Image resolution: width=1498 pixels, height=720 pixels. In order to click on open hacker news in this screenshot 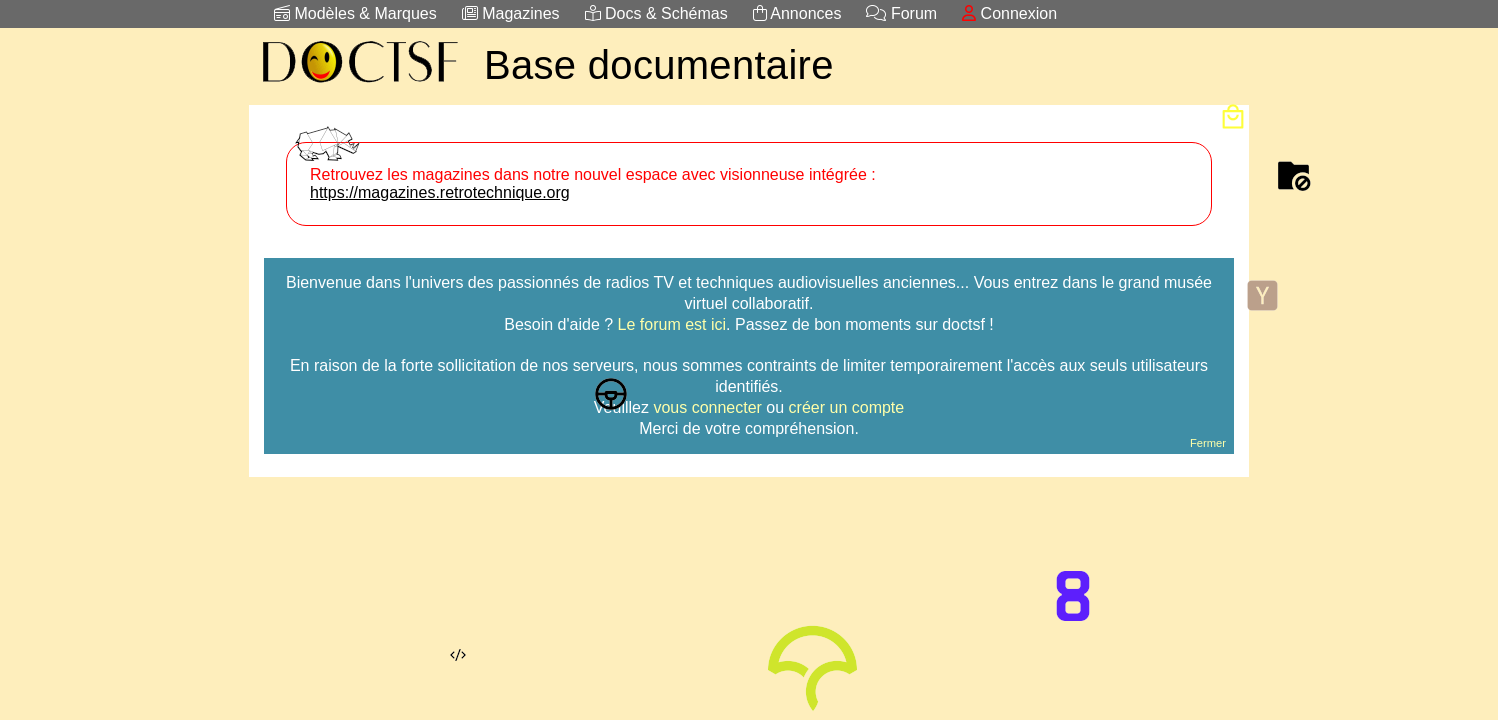, I will do `click(1262, 295)`.